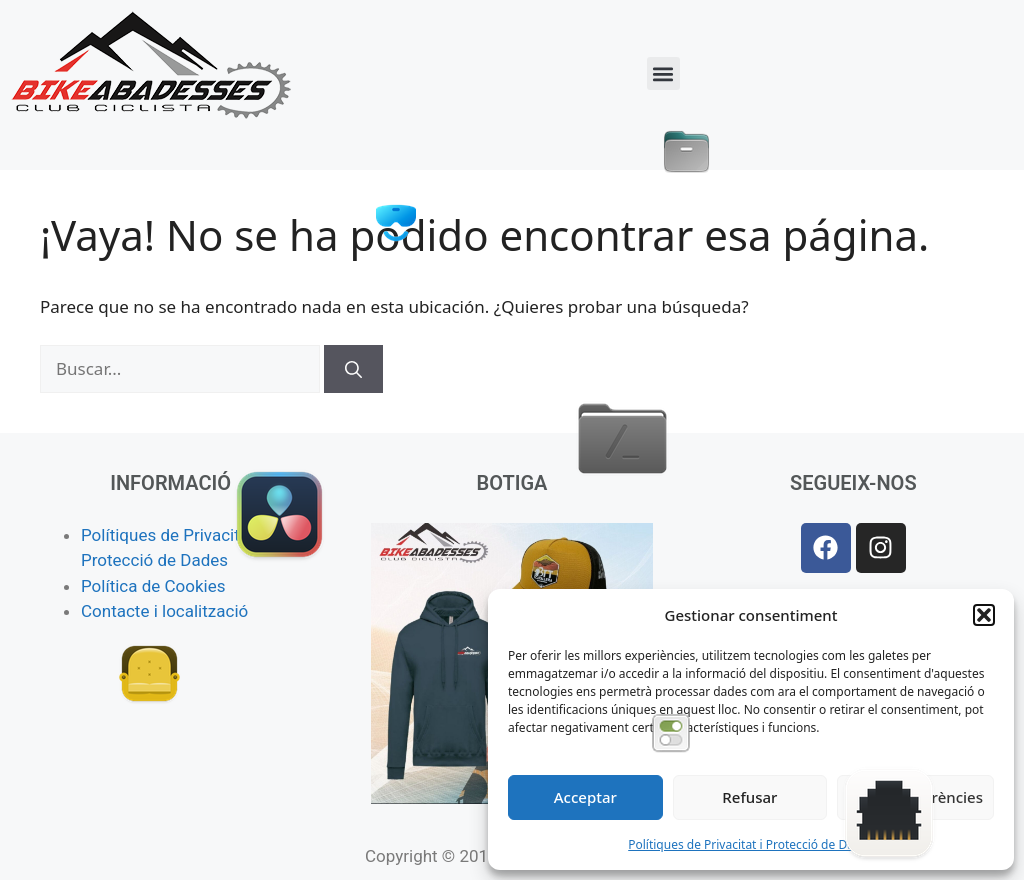  What do you see at coordinates (686, 151) in the screenshot?
I see `open the file manager application` at bounding box center [686, 151].